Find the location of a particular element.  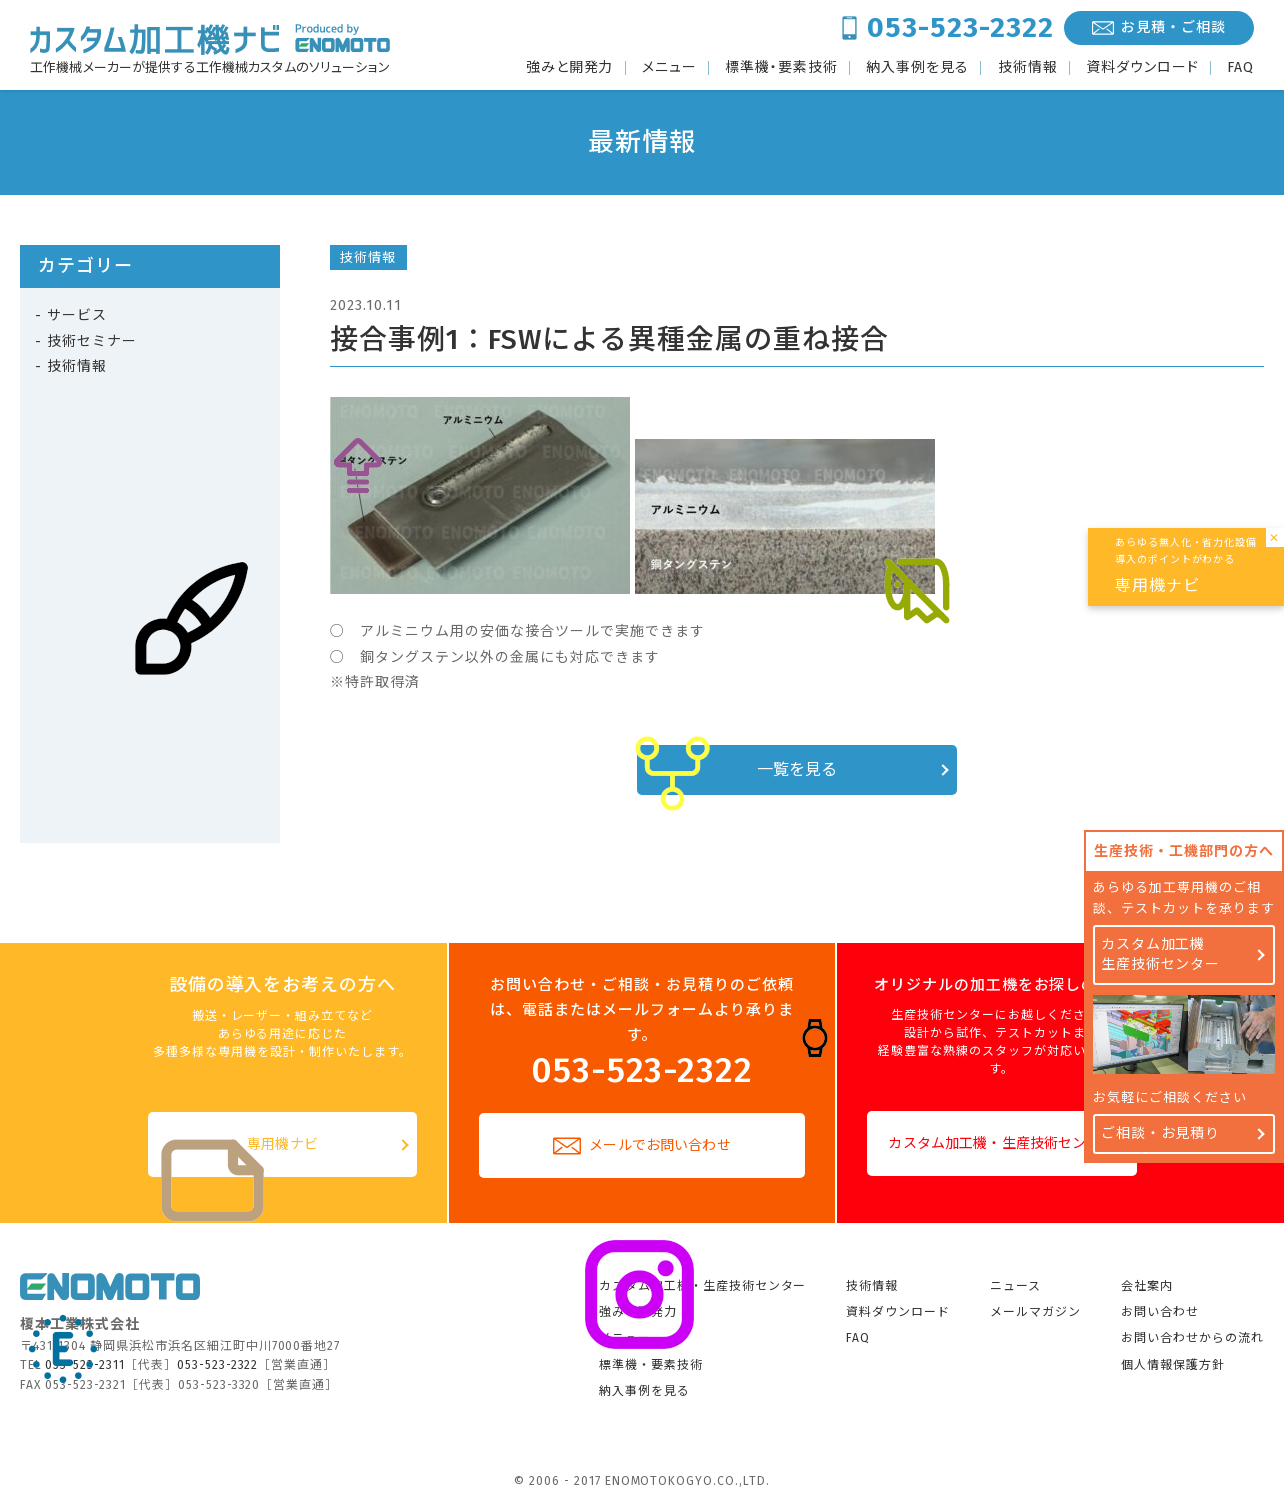

indicates toilet paper is out of stock is located at coordinates (917, 591).